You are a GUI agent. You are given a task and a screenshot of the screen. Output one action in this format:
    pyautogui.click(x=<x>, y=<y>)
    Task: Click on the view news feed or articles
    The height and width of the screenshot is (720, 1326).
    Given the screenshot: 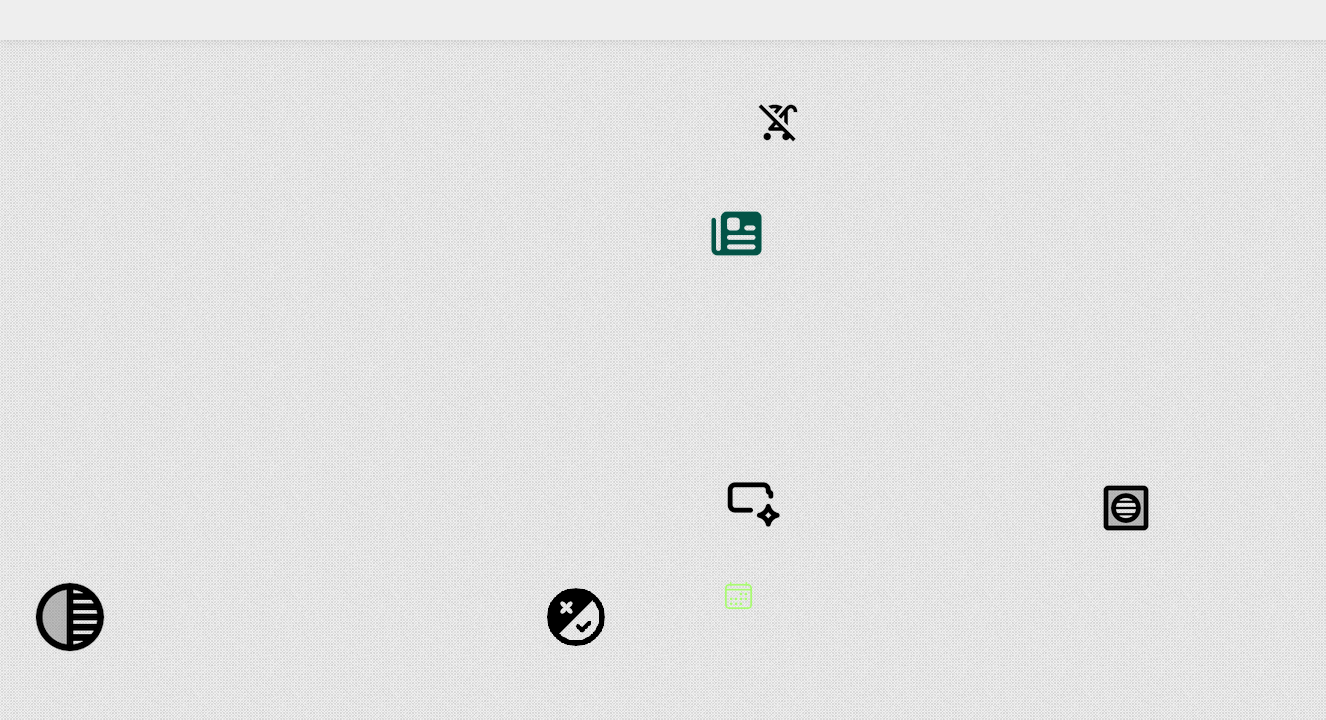 What is the action you would take?
    pyautogui.click(x=736, y=233)
    